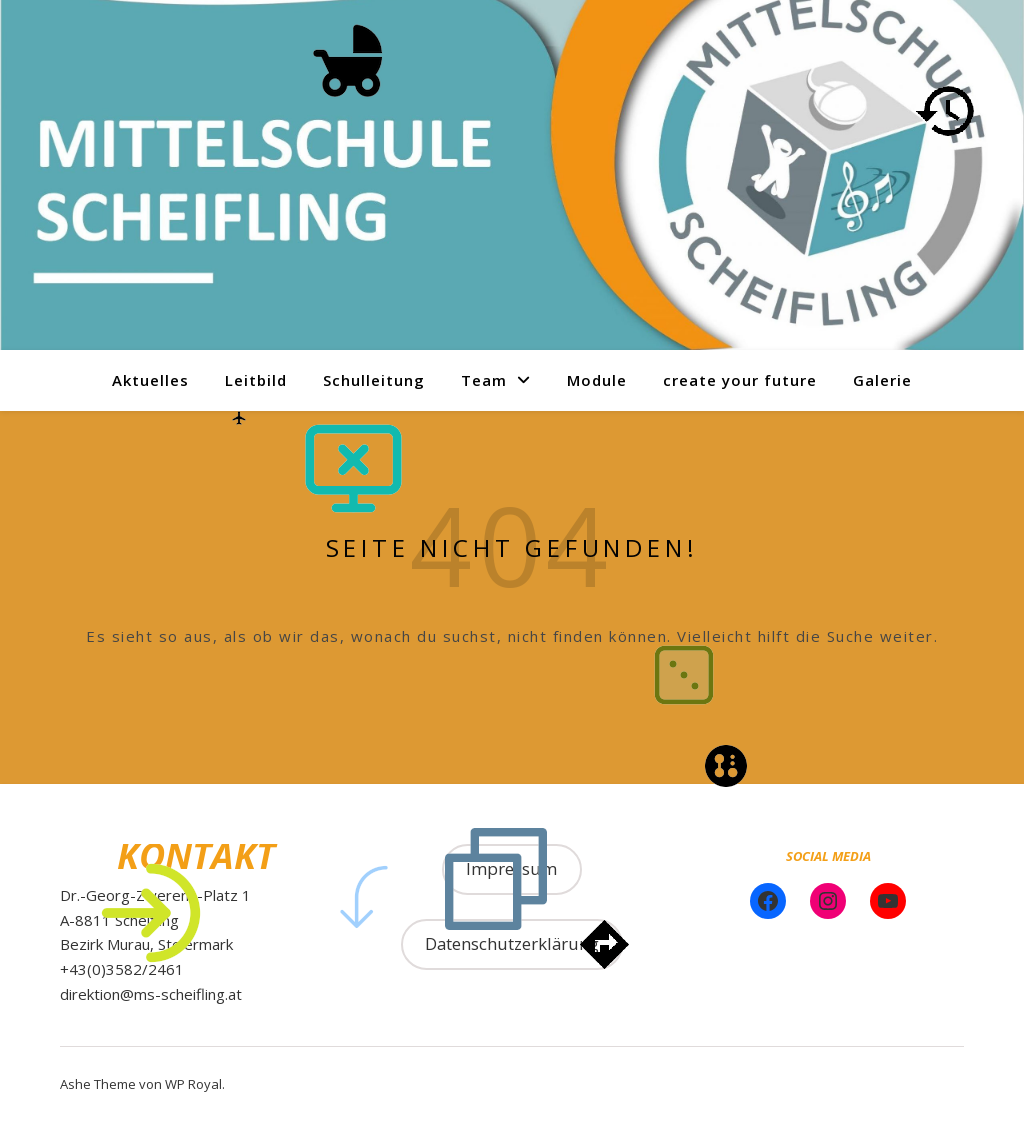 The image size is (1024, 1122). I want to click on log in or sign in to your account, so click(151, 913).